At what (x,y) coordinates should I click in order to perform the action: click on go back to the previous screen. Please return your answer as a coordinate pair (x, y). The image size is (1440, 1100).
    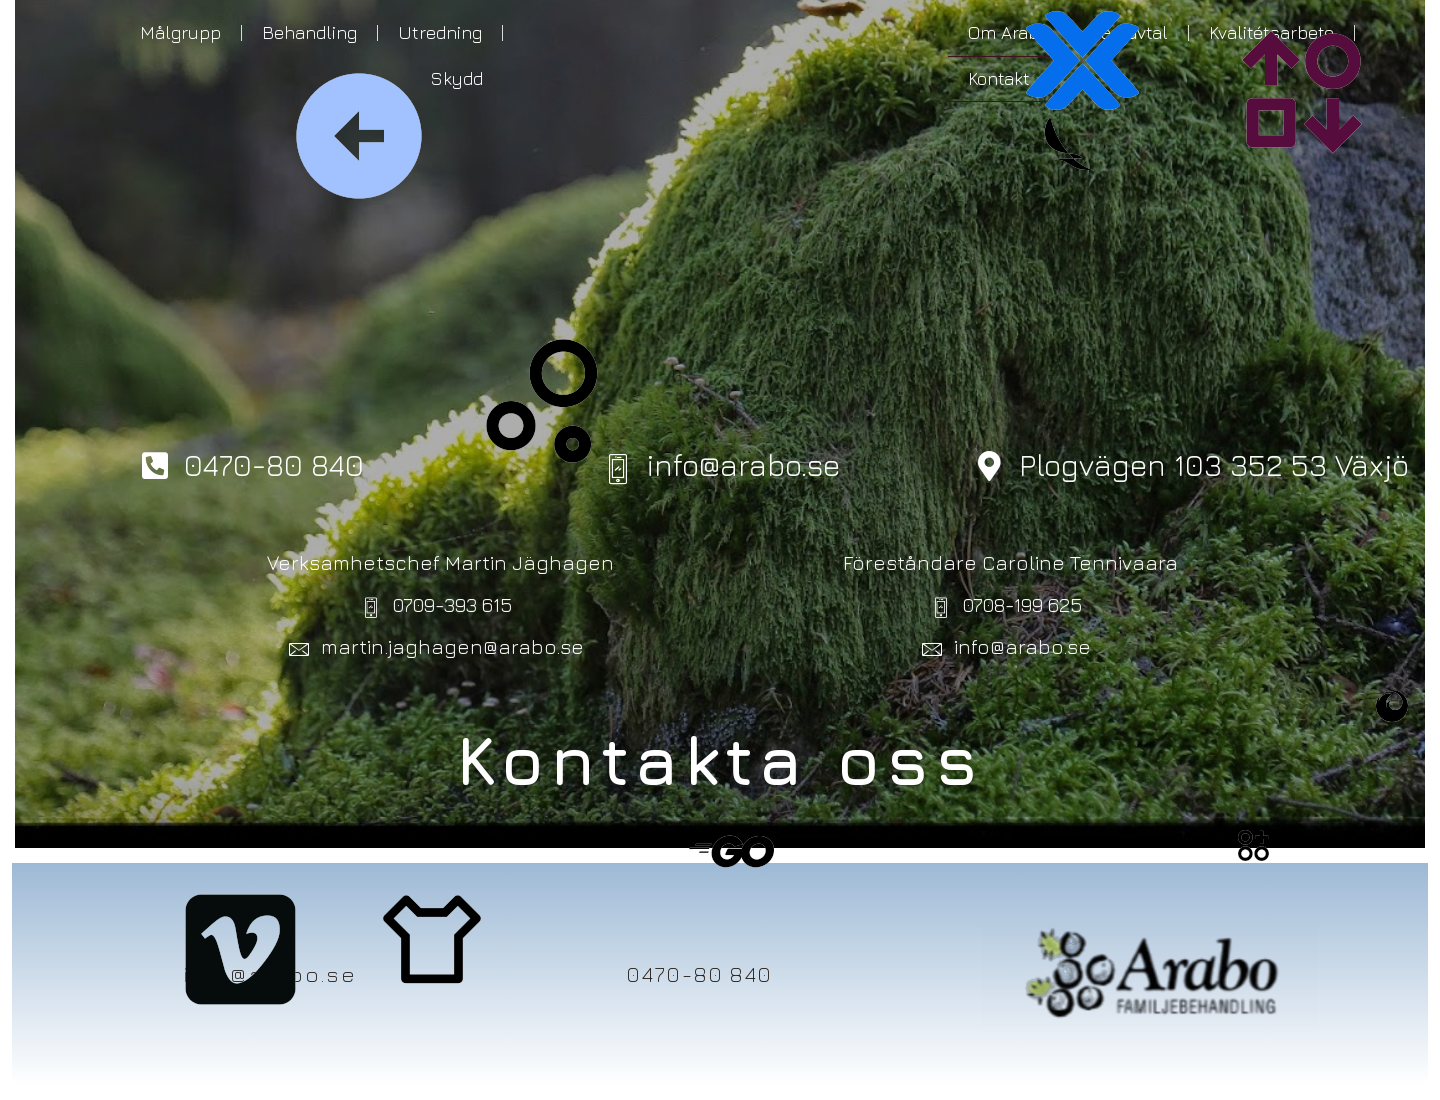
    Looking at the image, I should click on (359, 136).